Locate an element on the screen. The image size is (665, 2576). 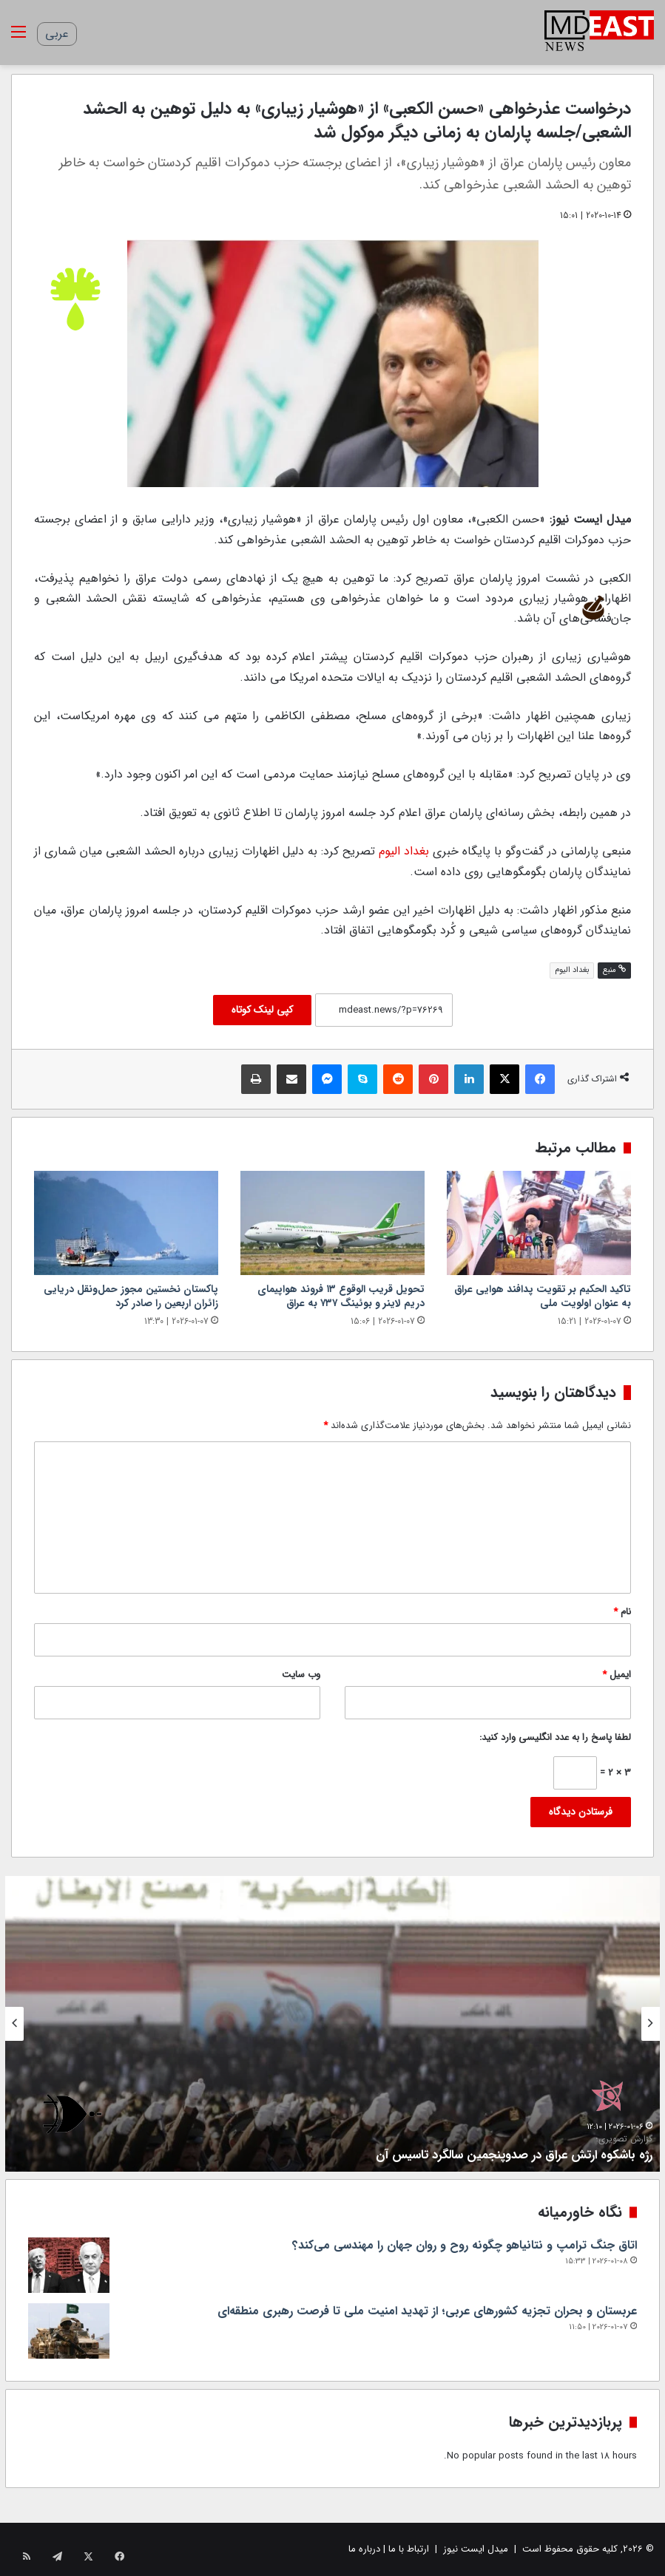
access pharmacy or medication features is located at coordinates (593, 608).